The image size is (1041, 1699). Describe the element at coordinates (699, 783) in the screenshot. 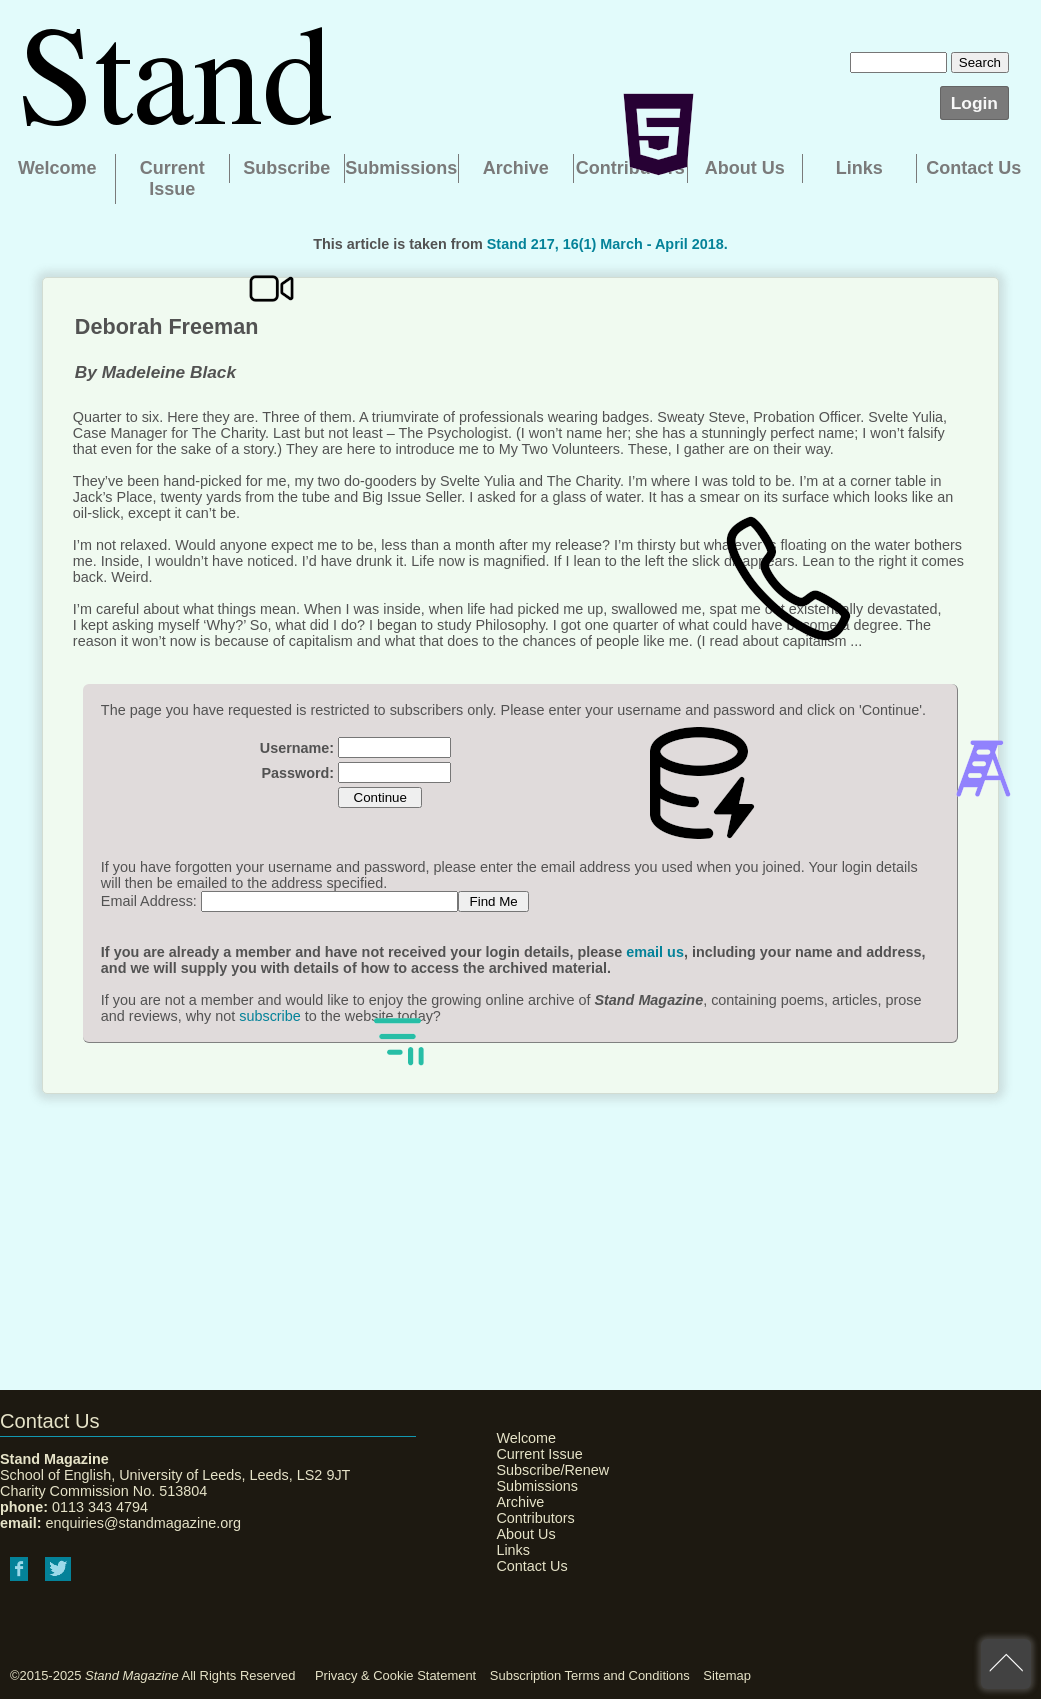

I see `view cached data or storage` at that location.